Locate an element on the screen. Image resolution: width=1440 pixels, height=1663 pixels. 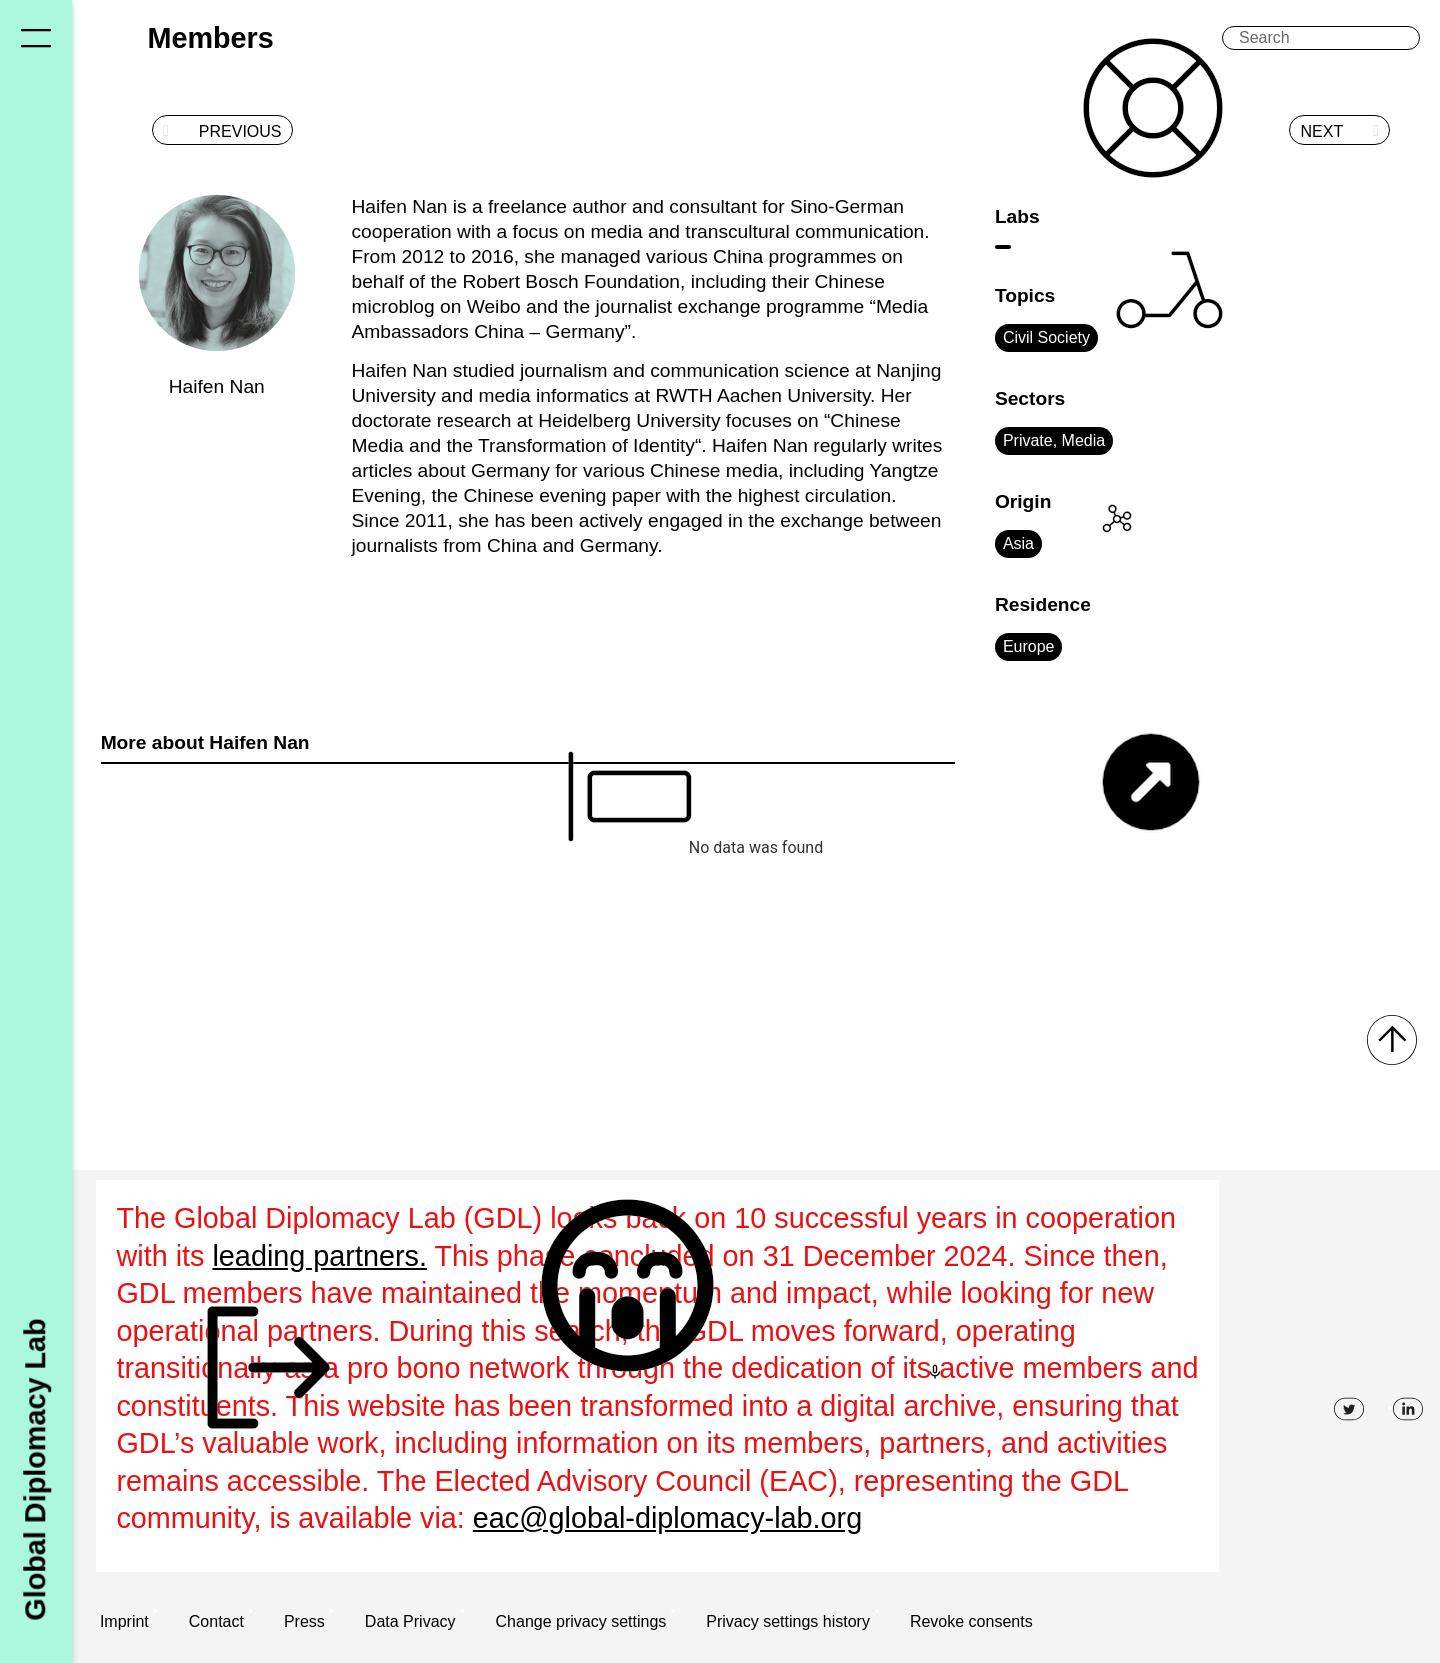
tap to start voice recording is located at coordinates (935, 1372).